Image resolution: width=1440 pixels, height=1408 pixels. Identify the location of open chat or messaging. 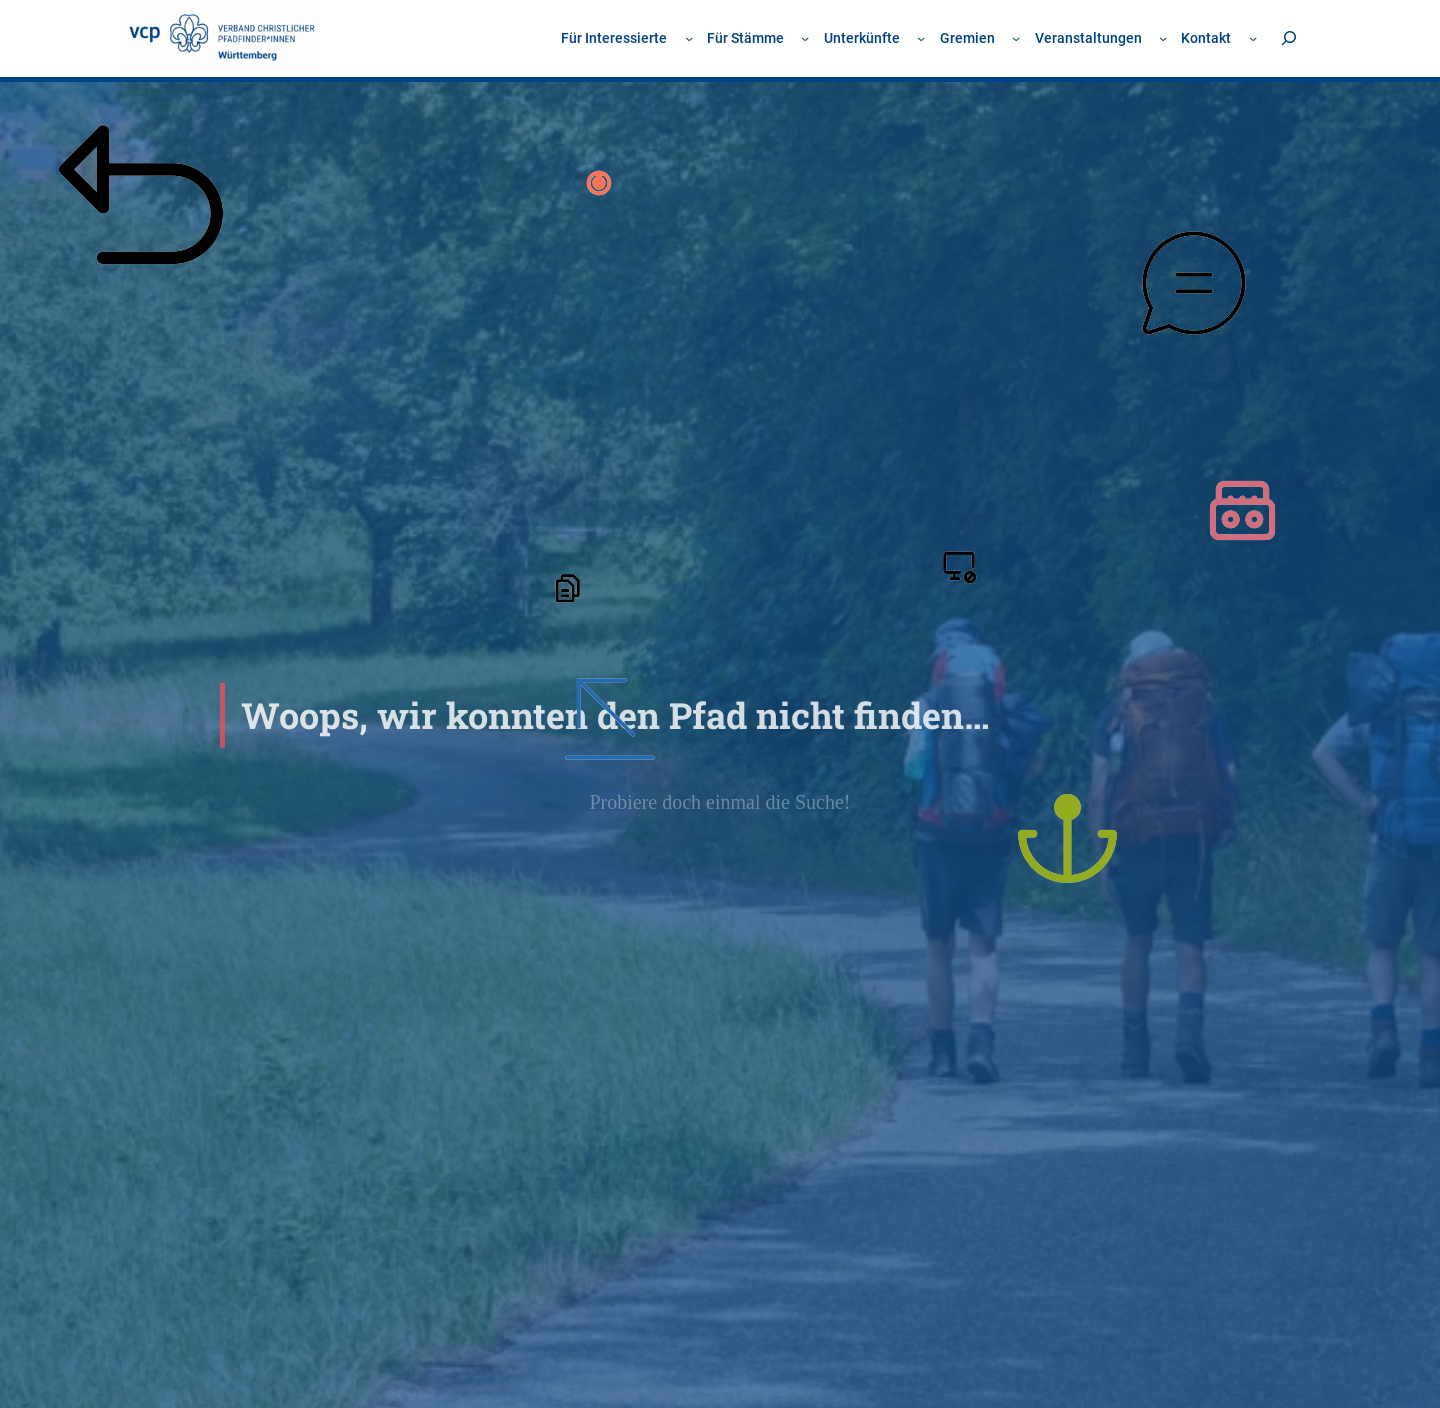
(1194, 283).